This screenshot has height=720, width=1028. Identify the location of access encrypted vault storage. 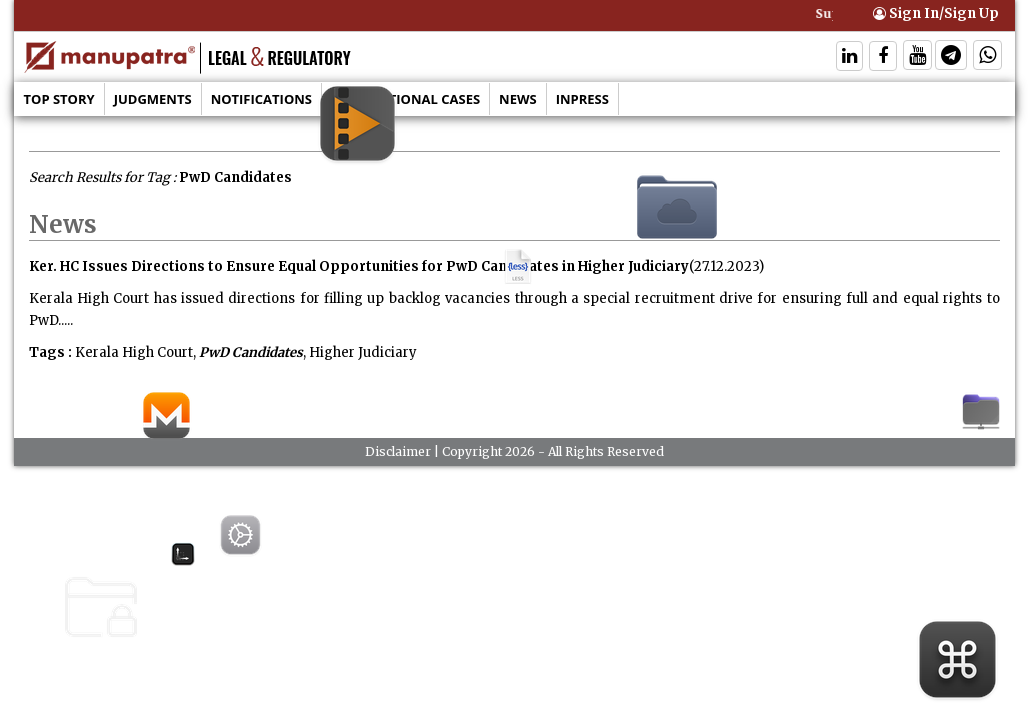
(101, 607).